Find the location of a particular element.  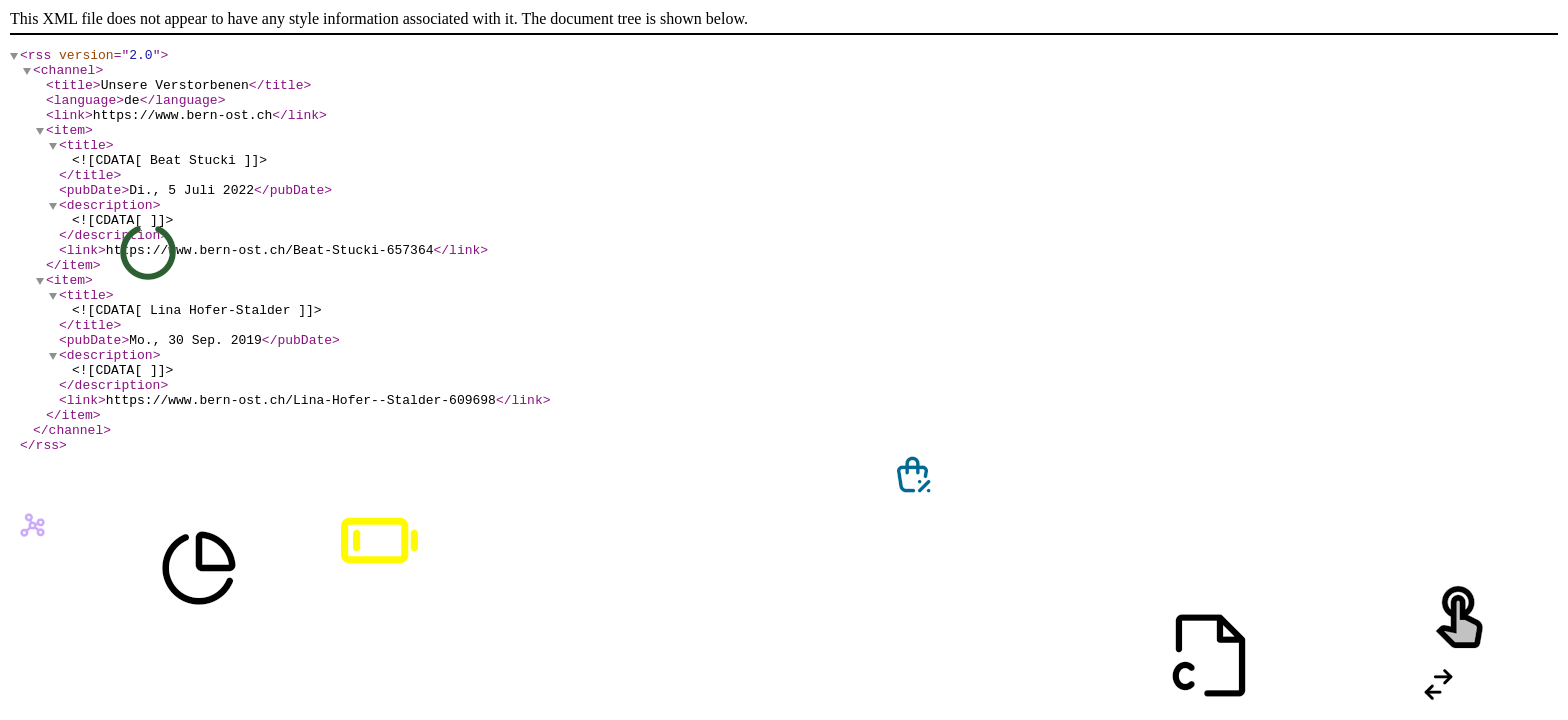

tap to interact with touchscreen element is located at coordinates (1459, 618).